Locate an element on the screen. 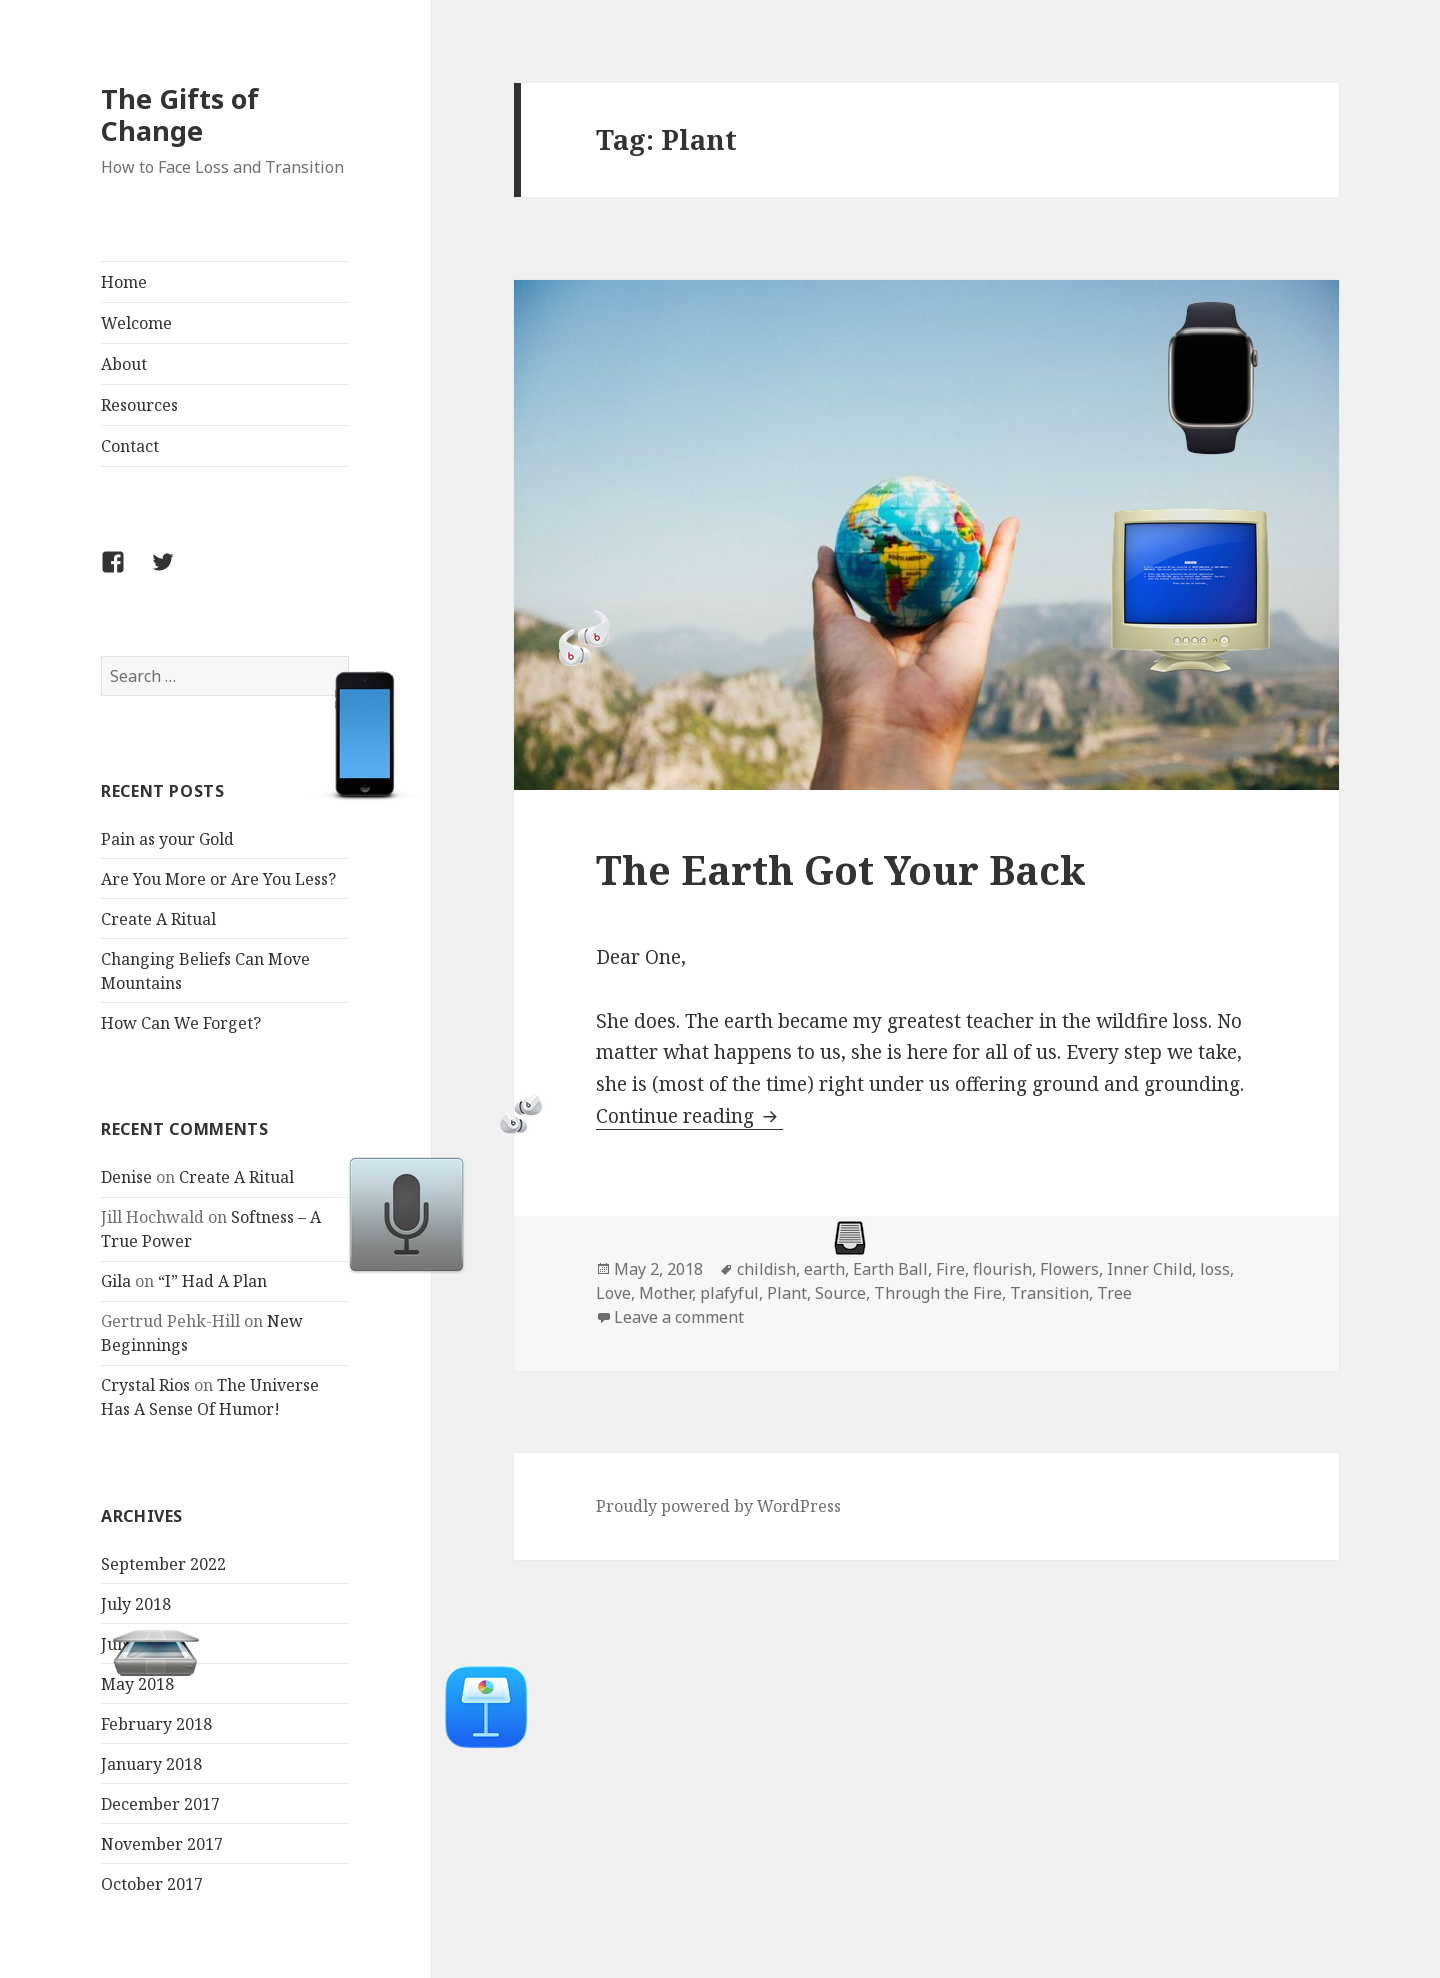 The width and height of the screenshot is (1440, 1978). beats fit pro earbuds bluetooth device is located at coordinates (584, 639).